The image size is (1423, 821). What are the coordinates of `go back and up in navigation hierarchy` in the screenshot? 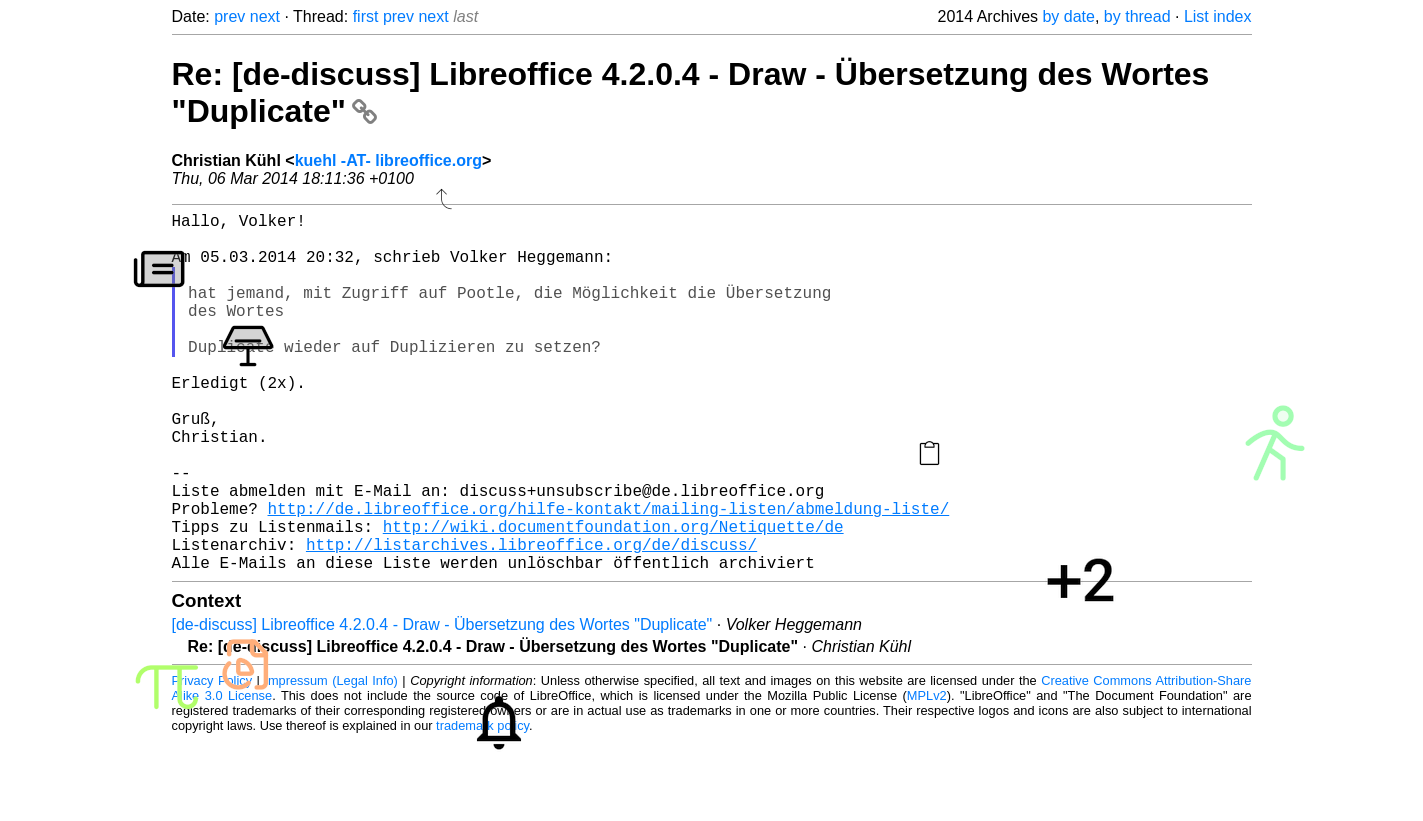 It's located at (444, 199).